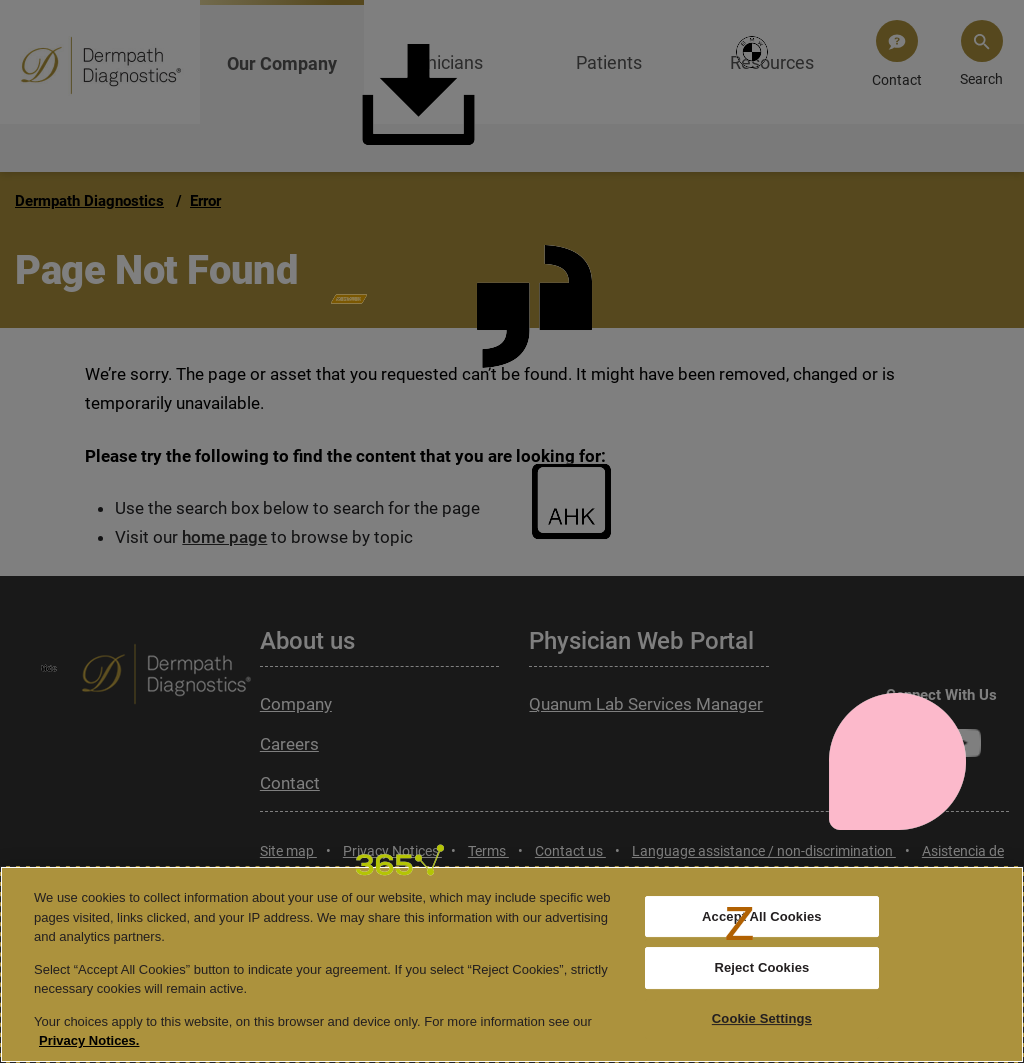  Describe the element at coordinates (534, 306) in the screenshot. I see `visit glassdoor website` at that location.